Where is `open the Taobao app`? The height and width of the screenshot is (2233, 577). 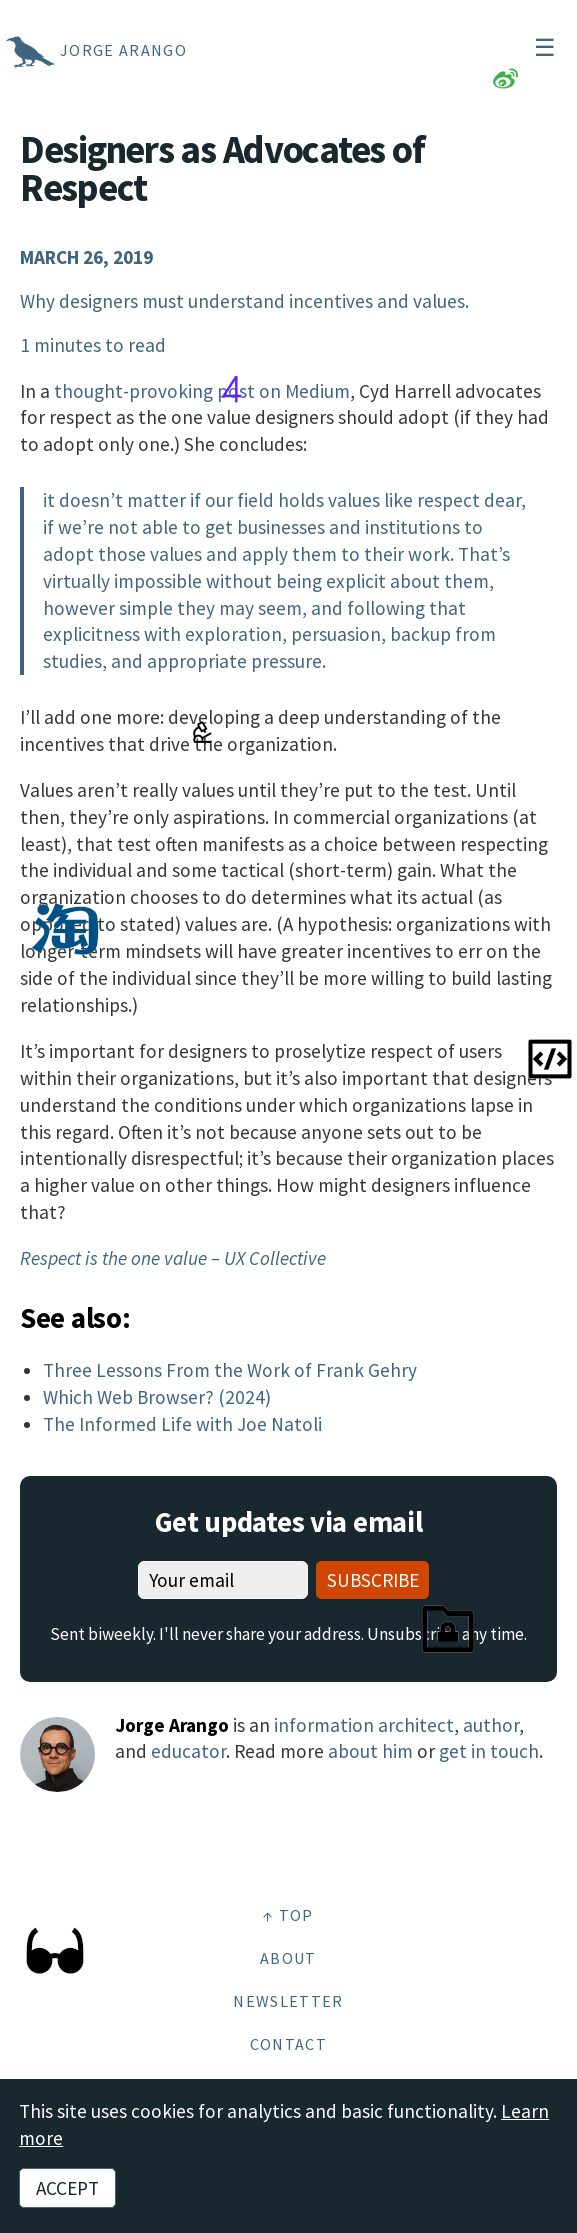
open the Taobao app is located at coordinates (65, 929).